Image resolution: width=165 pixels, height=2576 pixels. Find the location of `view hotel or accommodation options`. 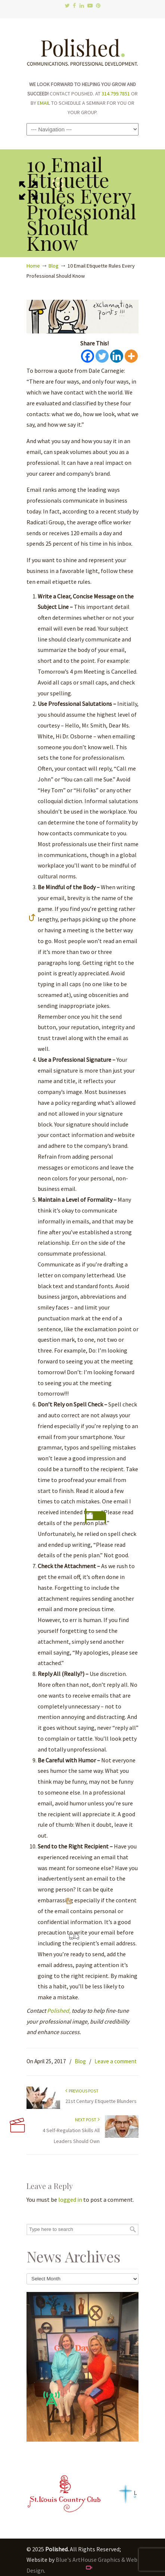

view hotel or accommodation options is located at coordinates (95, 1516).